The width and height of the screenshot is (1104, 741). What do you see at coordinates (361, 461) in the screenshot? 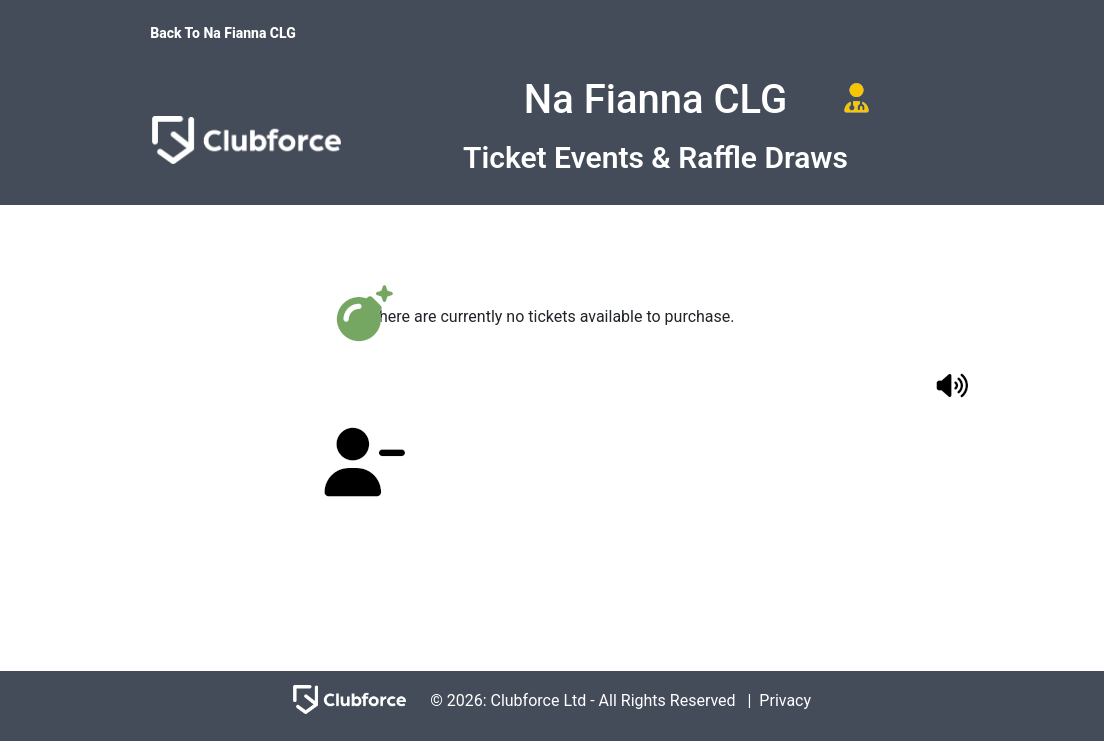
I see `remove a user or contact` at bounding box center [361, 461].